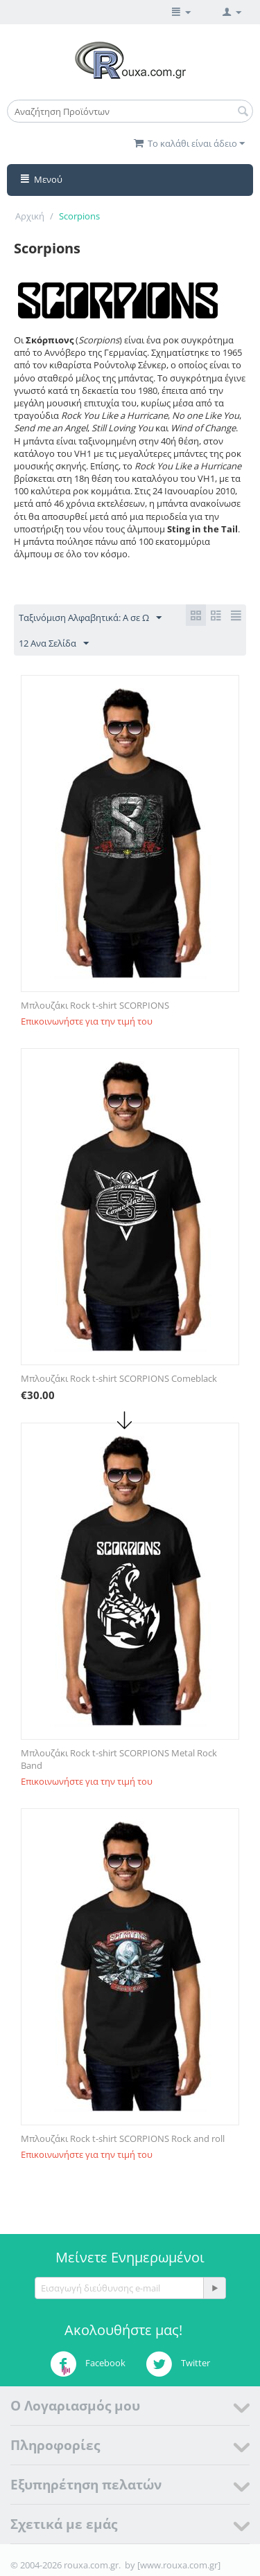  What do you see at coordinates (124, 1420) in the screenshot?
I see `scroll down or view more content` at bounding box center [124, 1420].